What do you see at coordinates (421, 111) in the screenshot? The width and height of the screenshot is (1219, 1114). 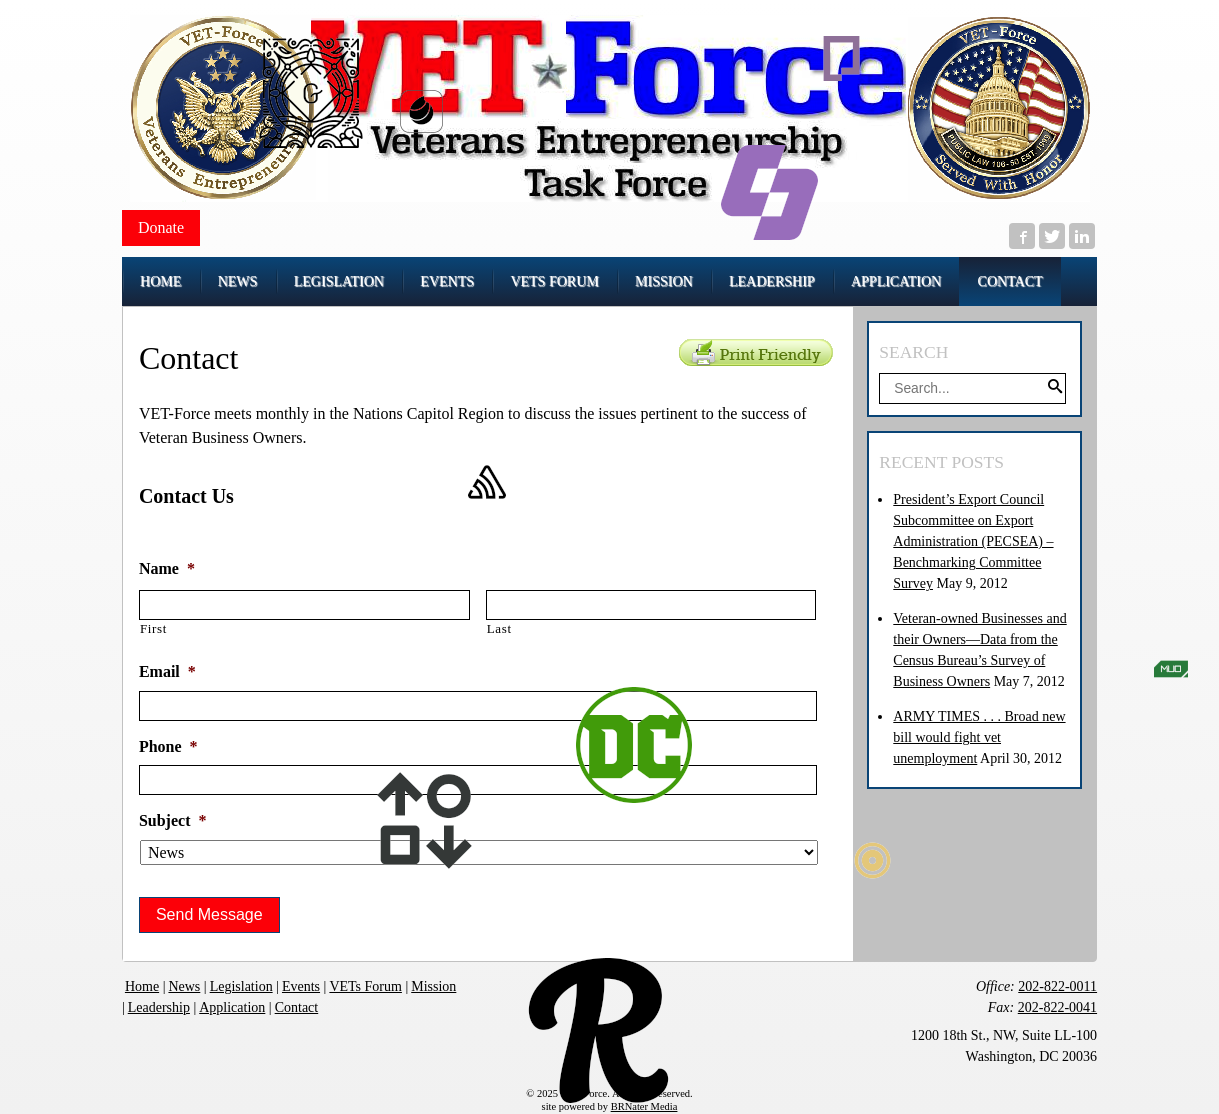 I see `open MediBang Paint app` at bounding box center [421, 111].